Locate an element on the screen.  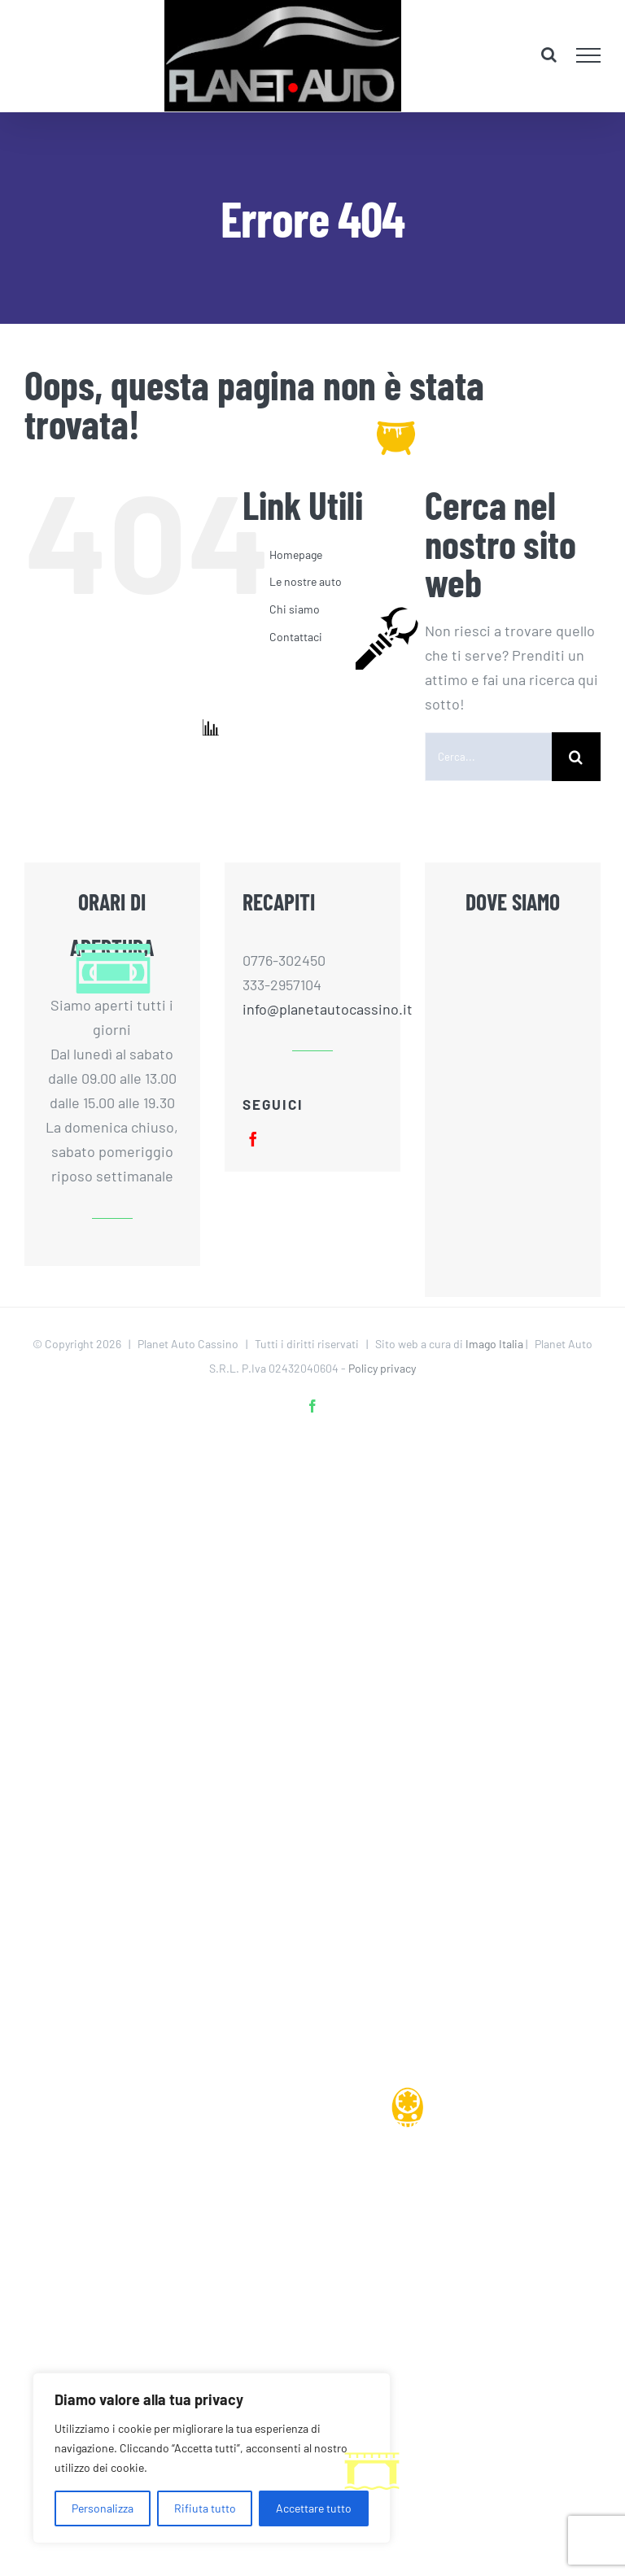
cast a lunar or night-themed spell is located at coordinates (387, 638).